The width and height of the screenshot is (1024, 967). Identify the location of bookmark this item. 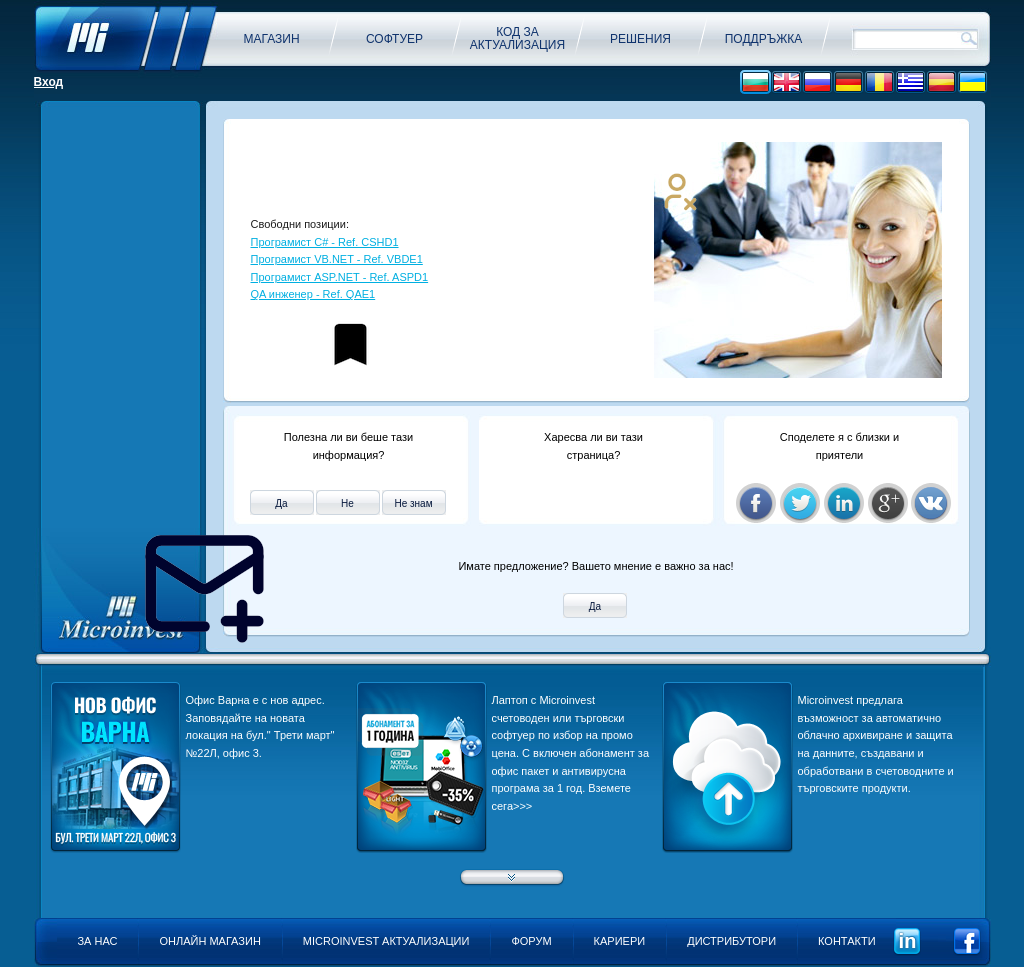
(350, 344).